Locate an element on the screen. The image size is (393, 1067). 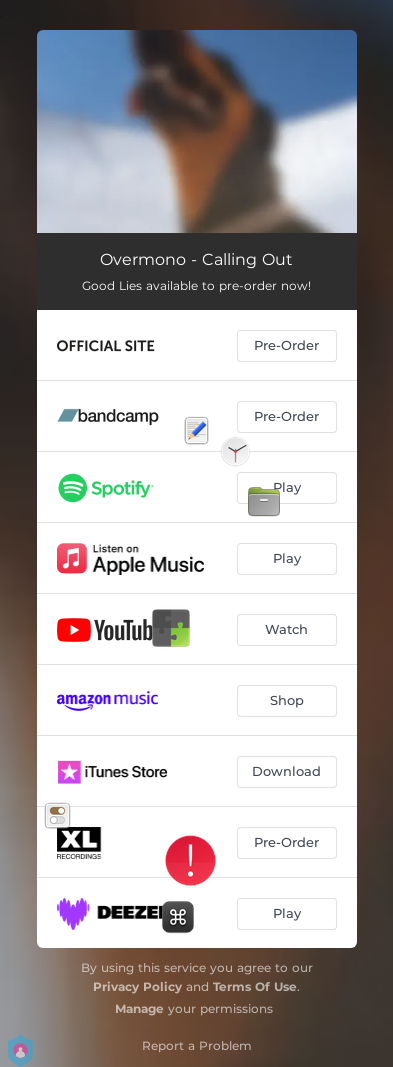
open gnome tweaks to customize system settings is located at coordinates (57, 815).